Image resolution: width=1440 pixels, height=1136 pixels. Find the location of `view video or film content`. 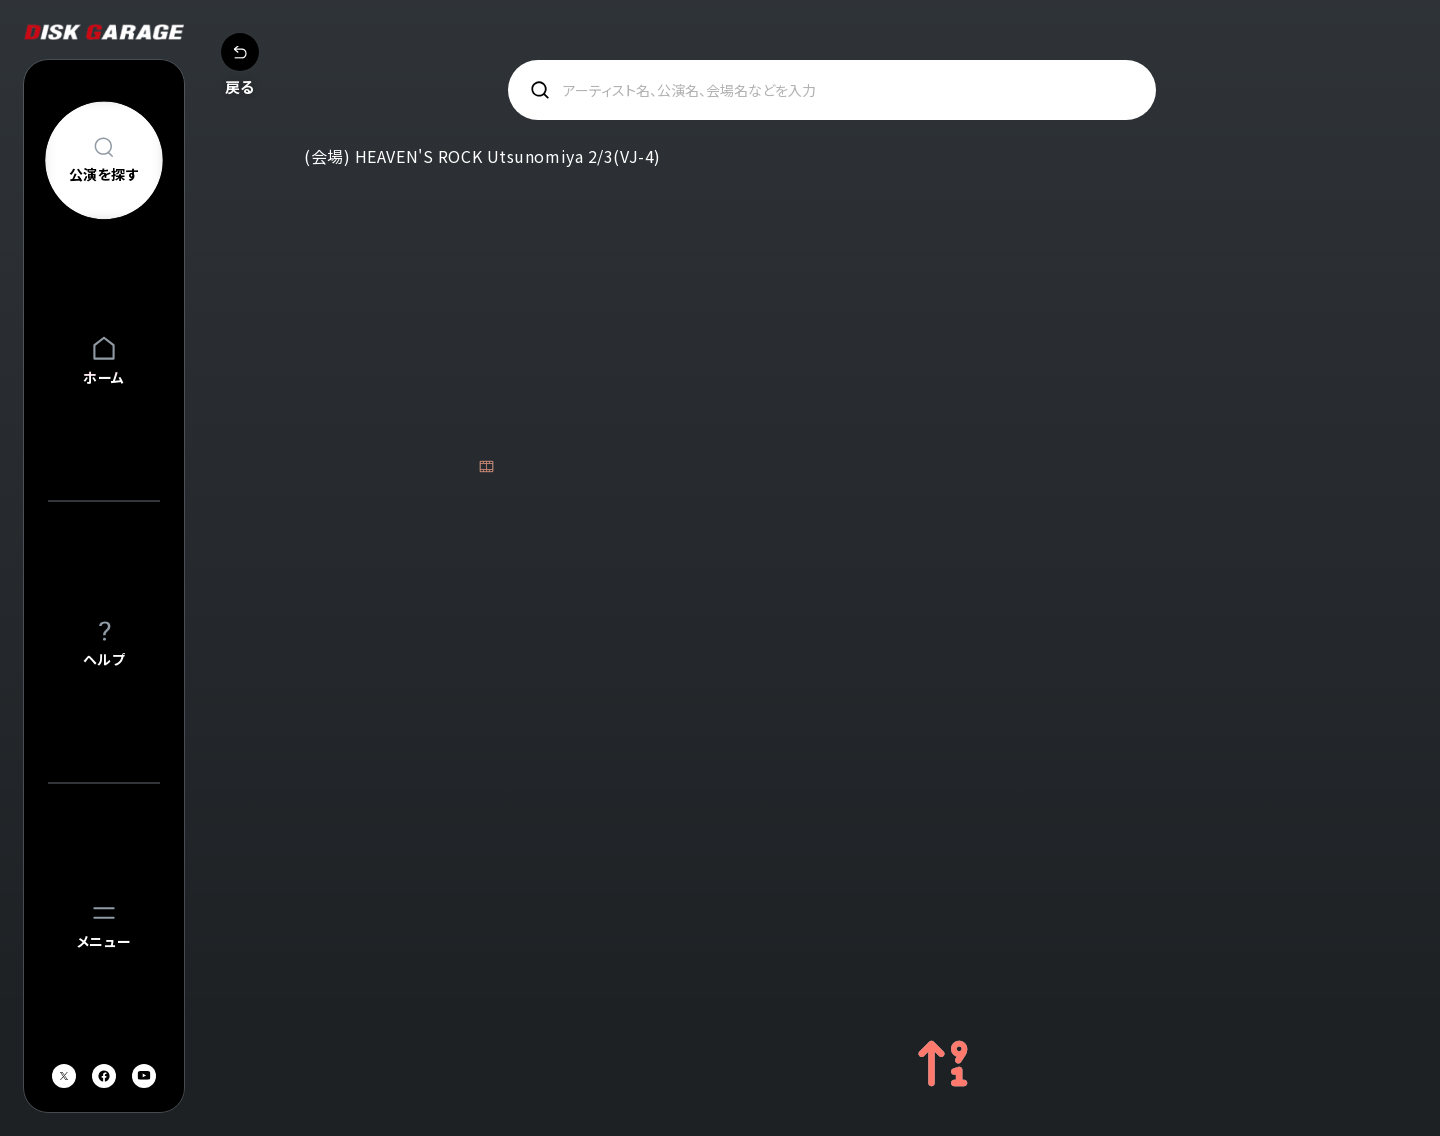

view video or film content is located at coordinates (486, 466).